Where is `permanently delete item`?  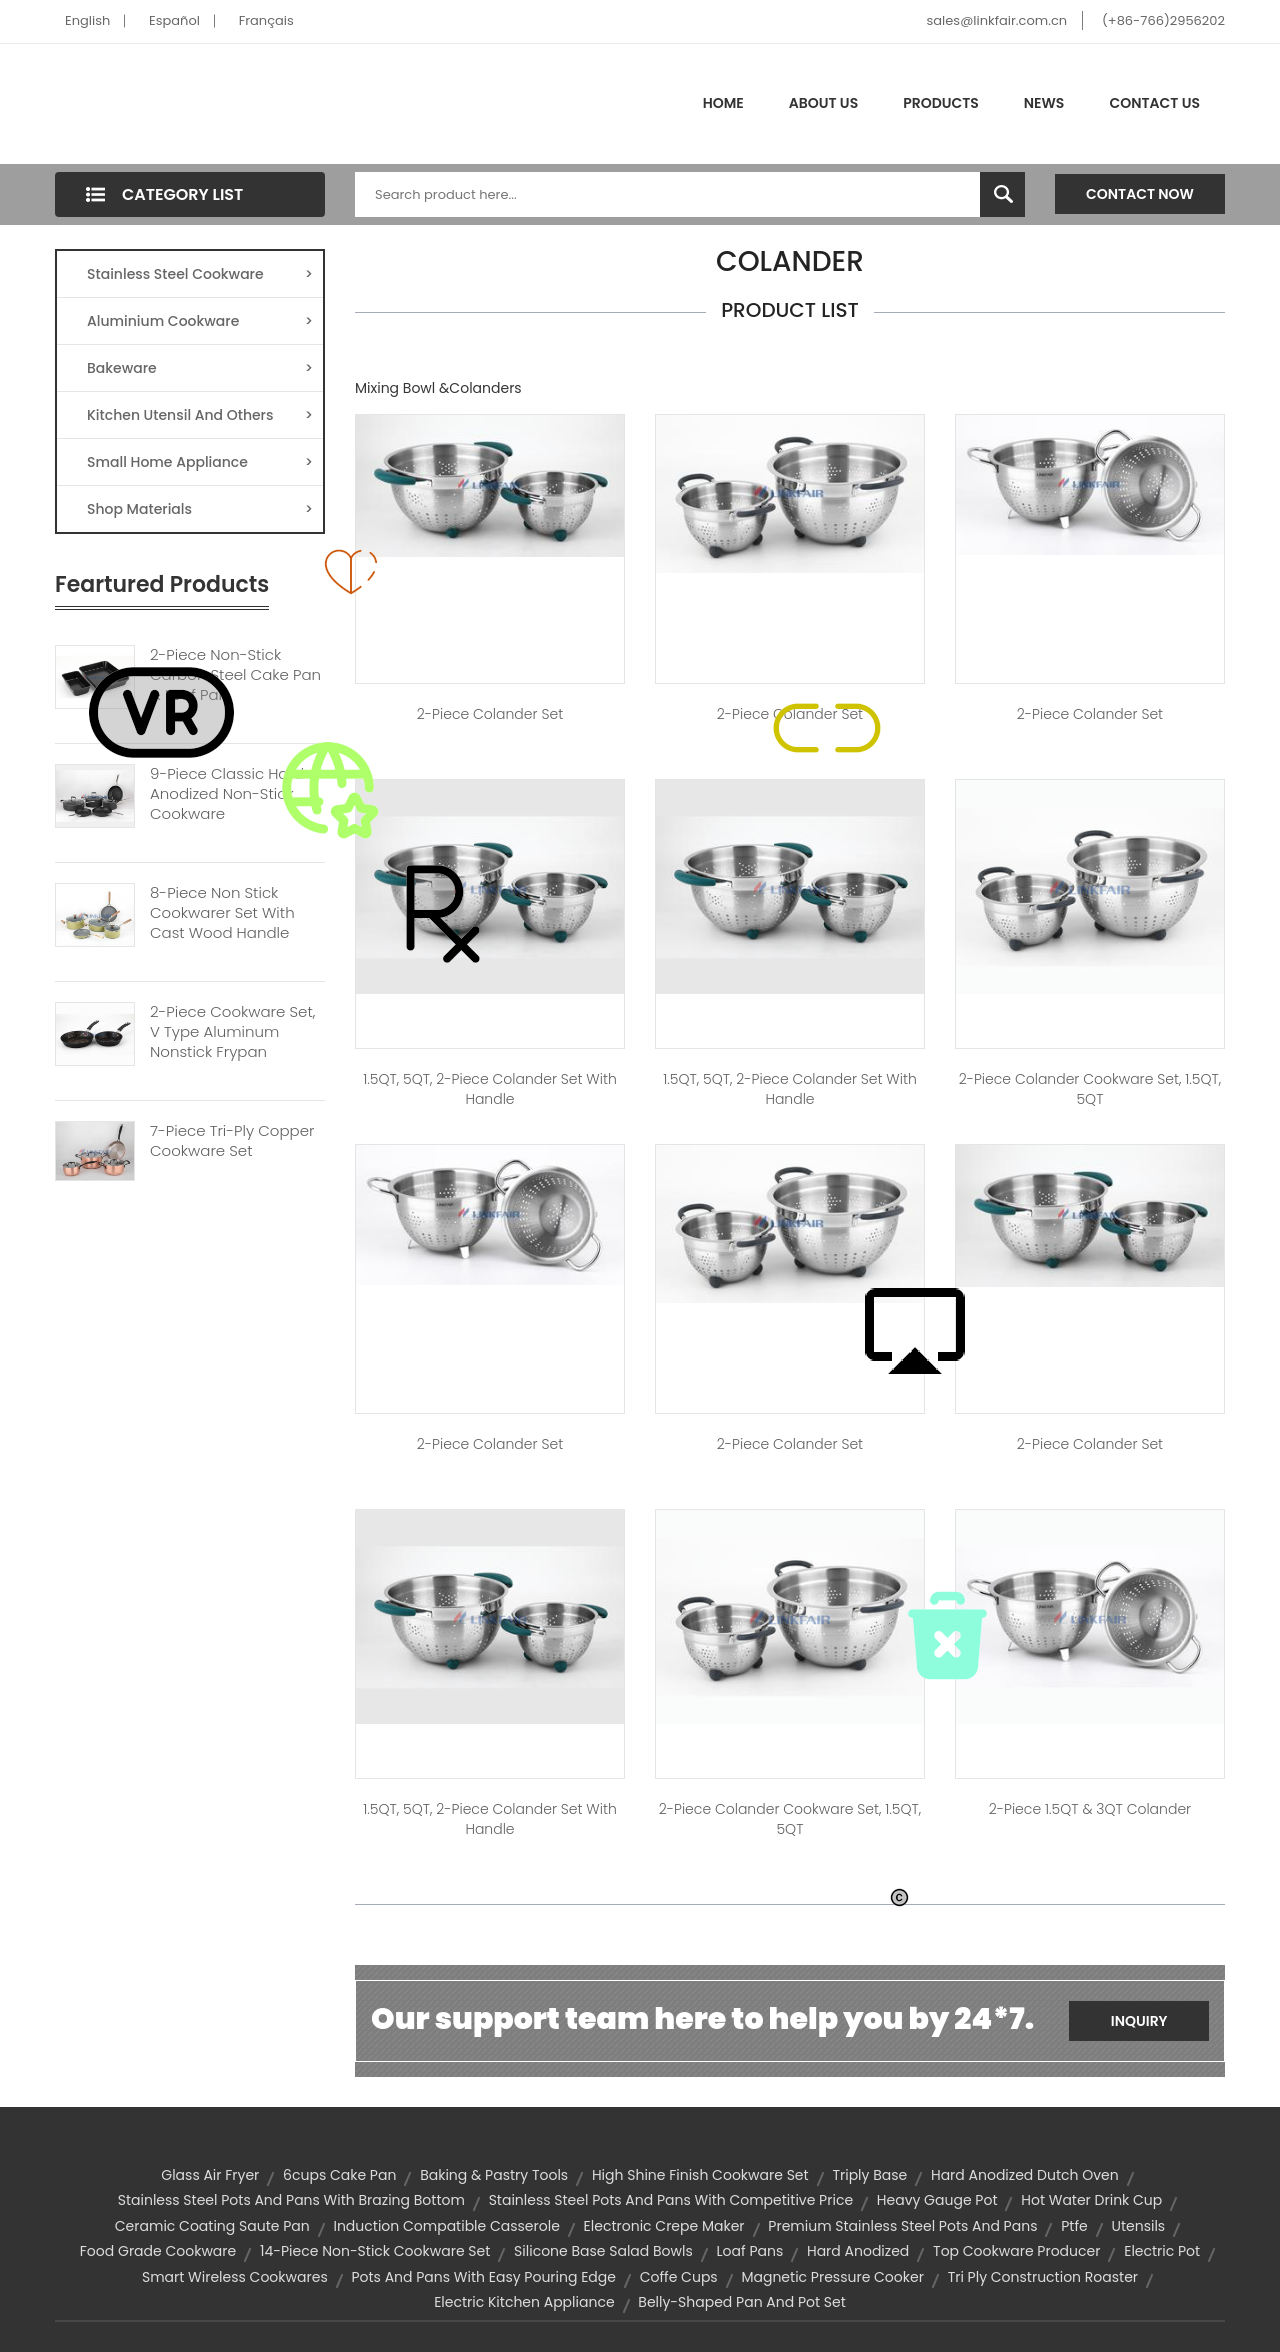 permanently delete item is located at coordinates (947, 1635).